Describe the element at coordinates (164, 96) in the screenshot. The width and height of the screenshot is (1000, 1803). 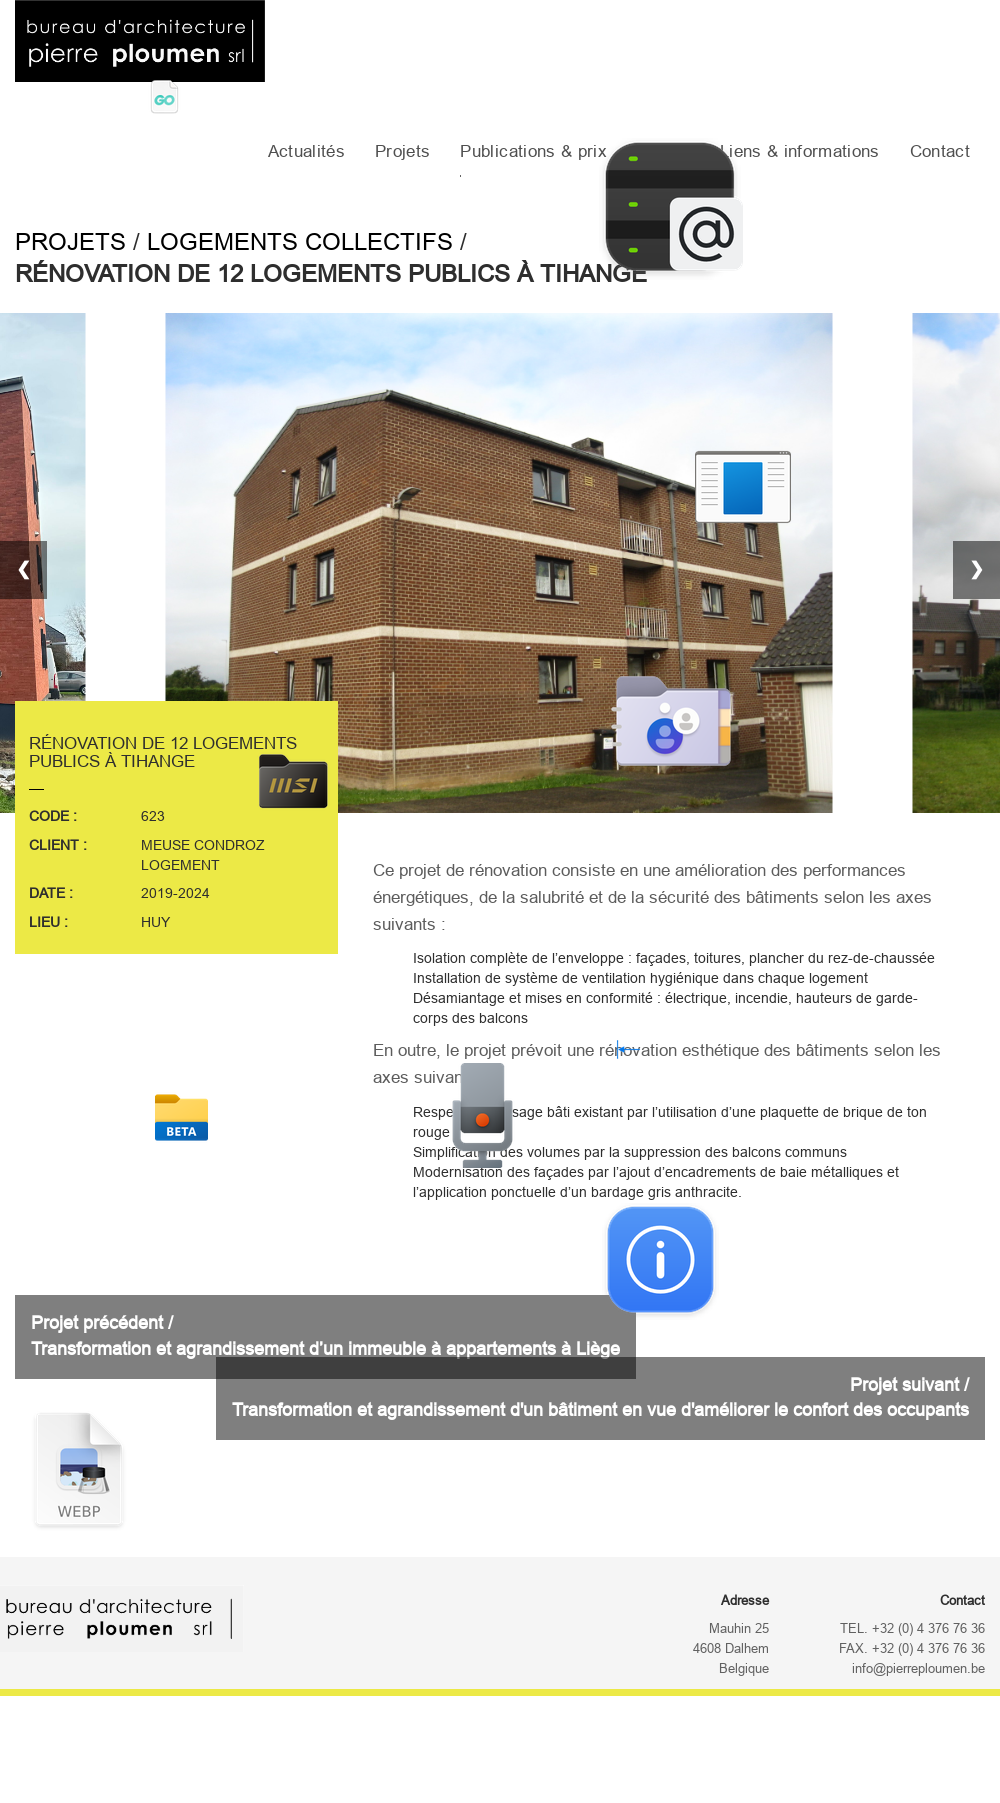
I see `a Go programming language source file` at that location.